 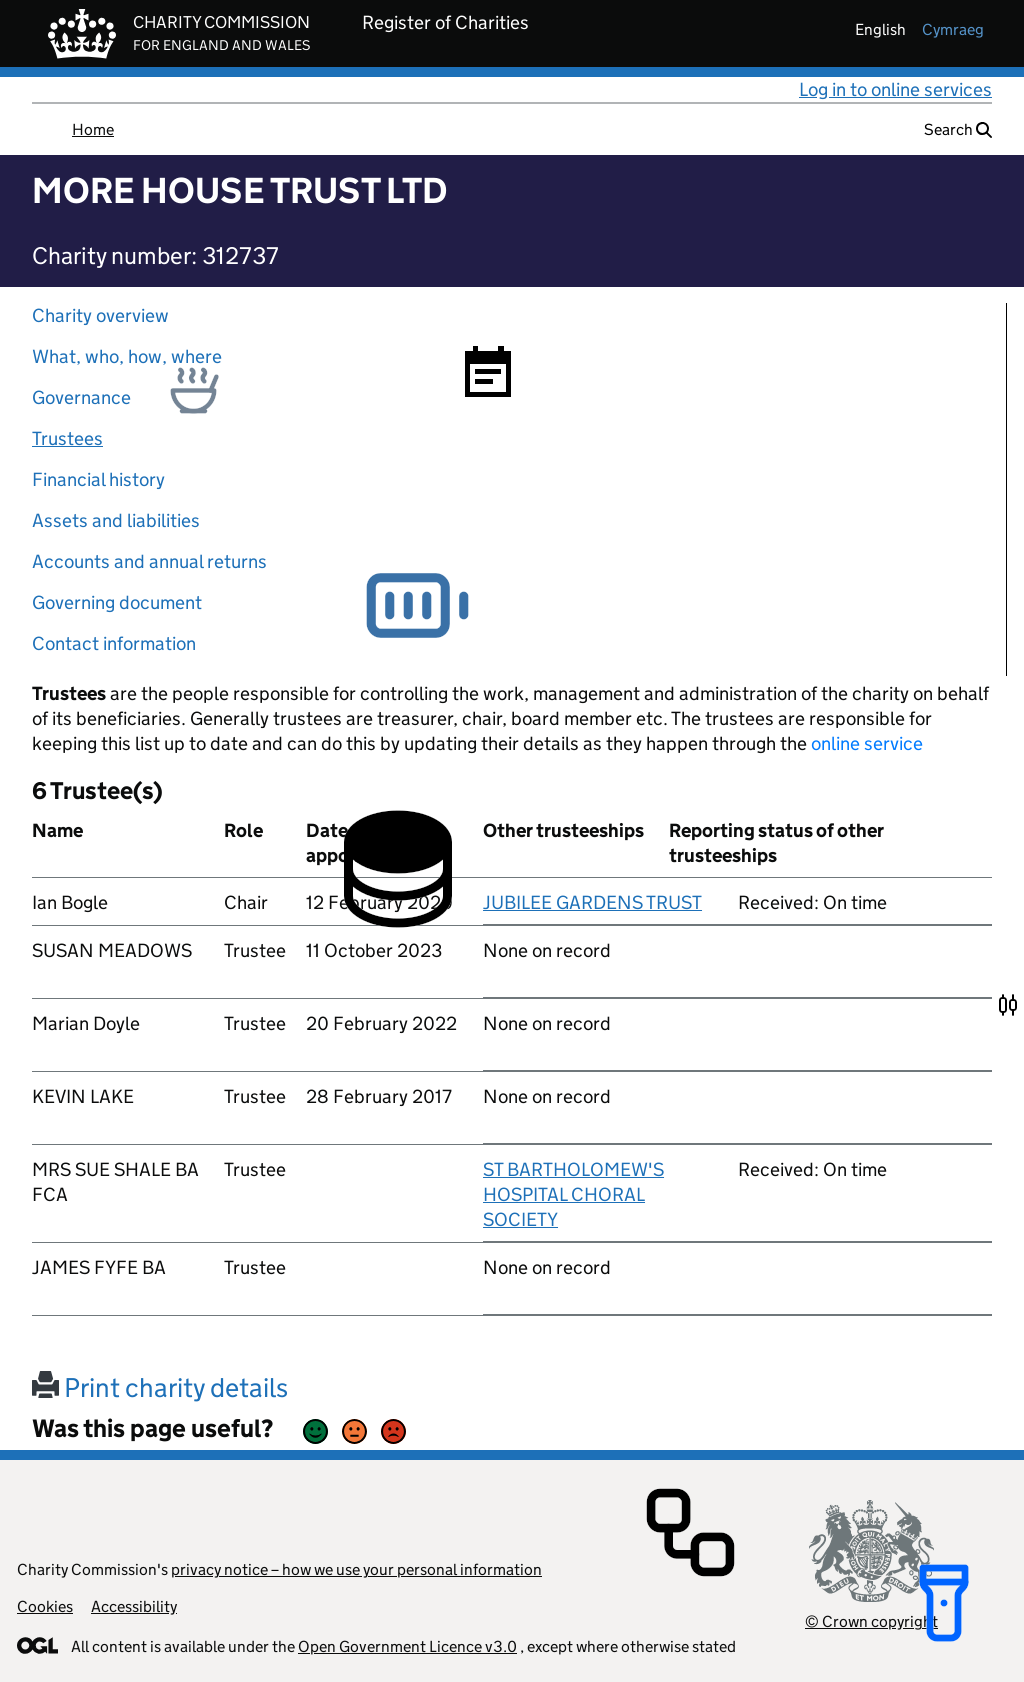 I want to click on indicates device battery is fully charged, so click(x=417, y=605).